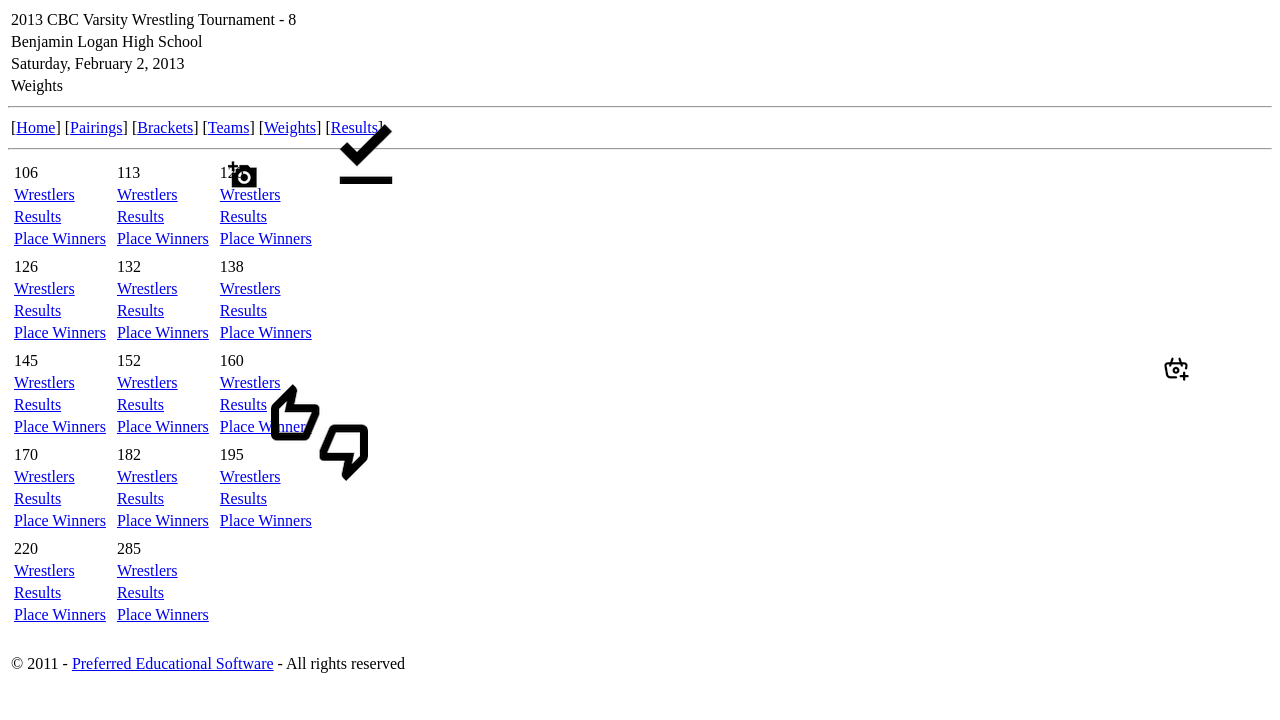 This screenshot has height=720, width=1280. I want to click on add item to shopping basket, so click(1176, 368).